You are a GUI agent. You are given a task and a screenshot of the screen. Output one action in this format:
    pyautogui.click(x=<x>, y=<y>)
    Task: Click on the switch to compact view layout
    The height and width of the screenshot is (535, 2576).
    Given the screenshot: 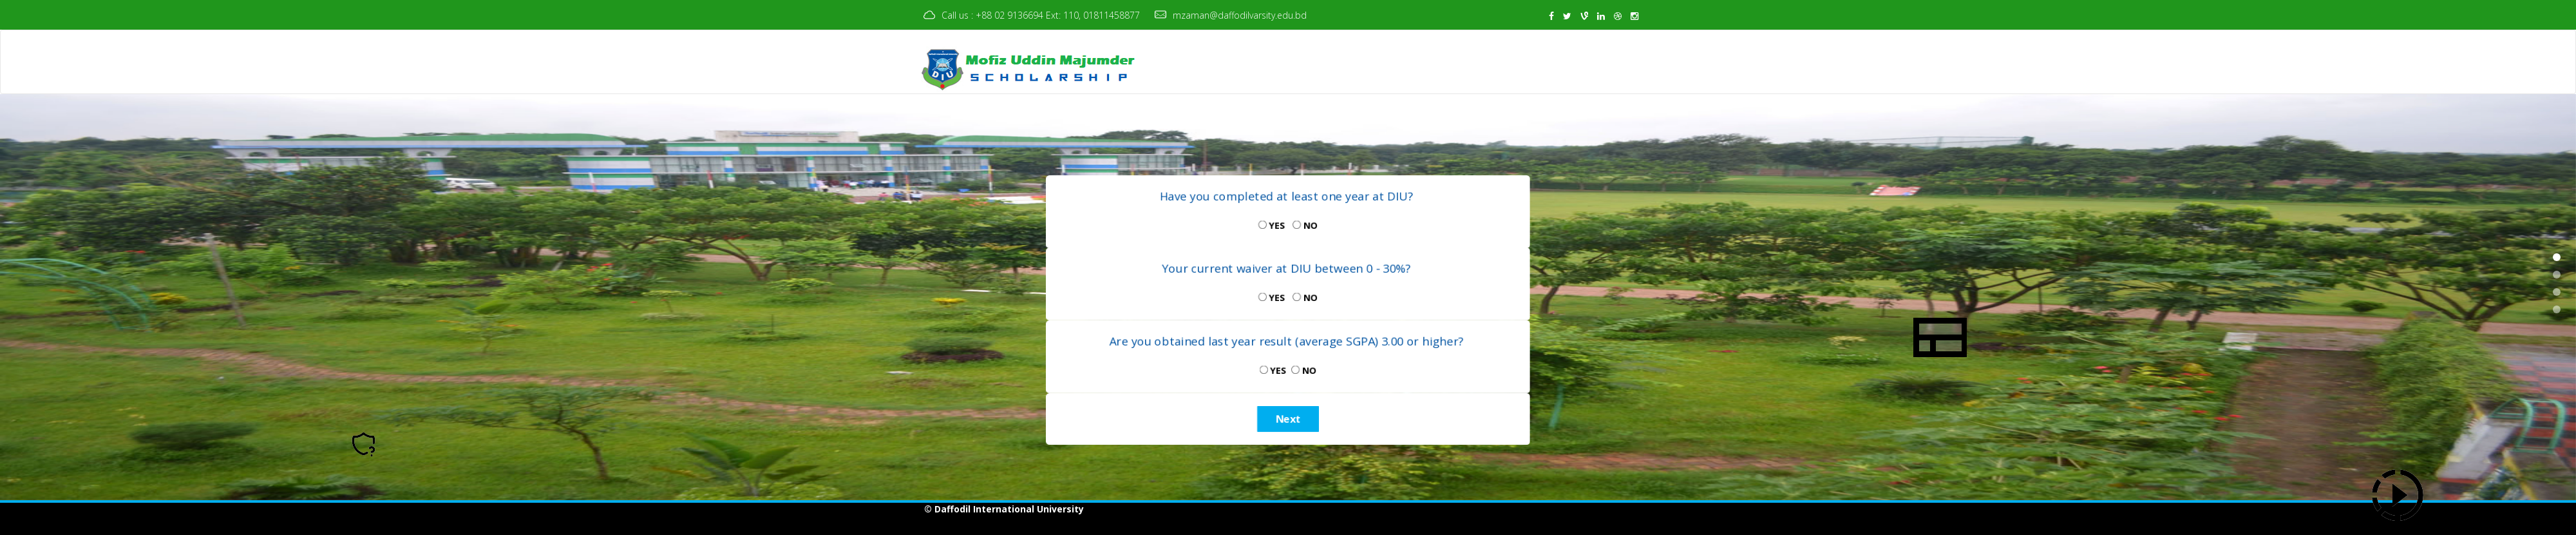 What is the action you would take?
    pyautogui.click(x=1938, y=337)
    